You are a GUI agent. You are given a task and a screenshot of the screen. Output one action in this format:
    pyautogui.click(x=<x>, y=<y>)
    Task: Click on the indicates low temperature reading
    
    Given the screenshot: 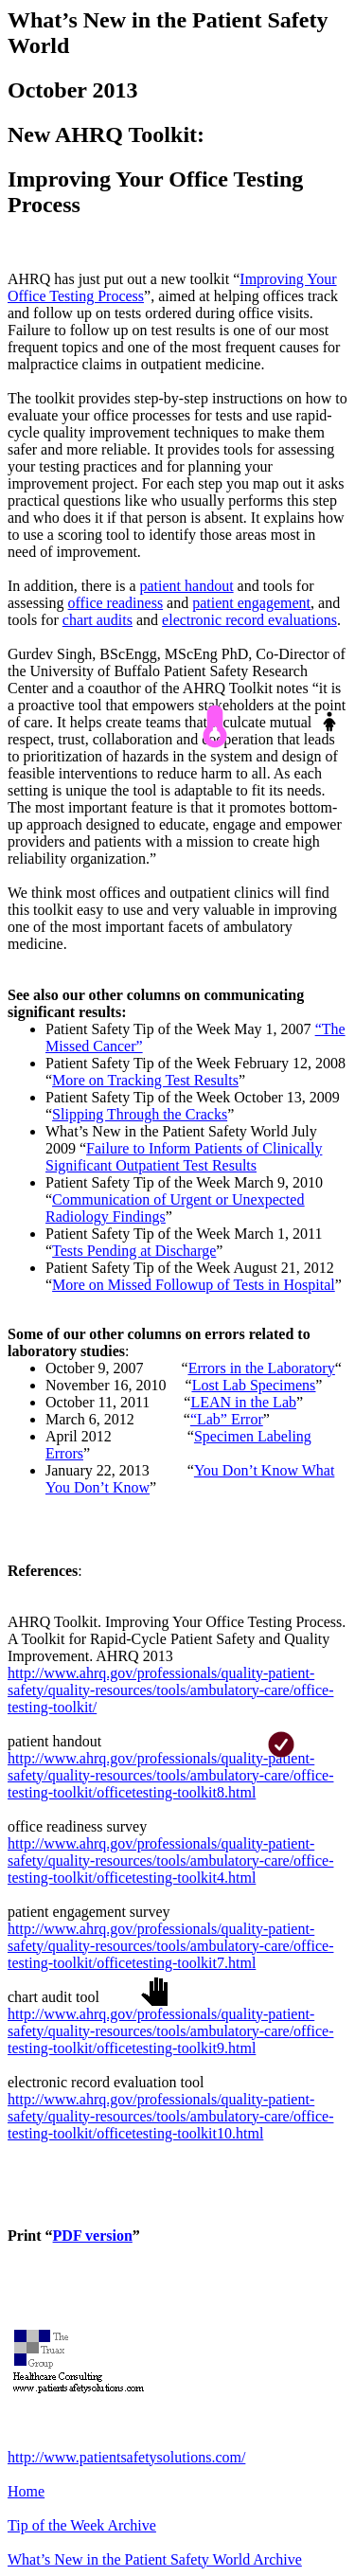 What is the action you would take?
    pyautogui.click(x=215, y=726)
    